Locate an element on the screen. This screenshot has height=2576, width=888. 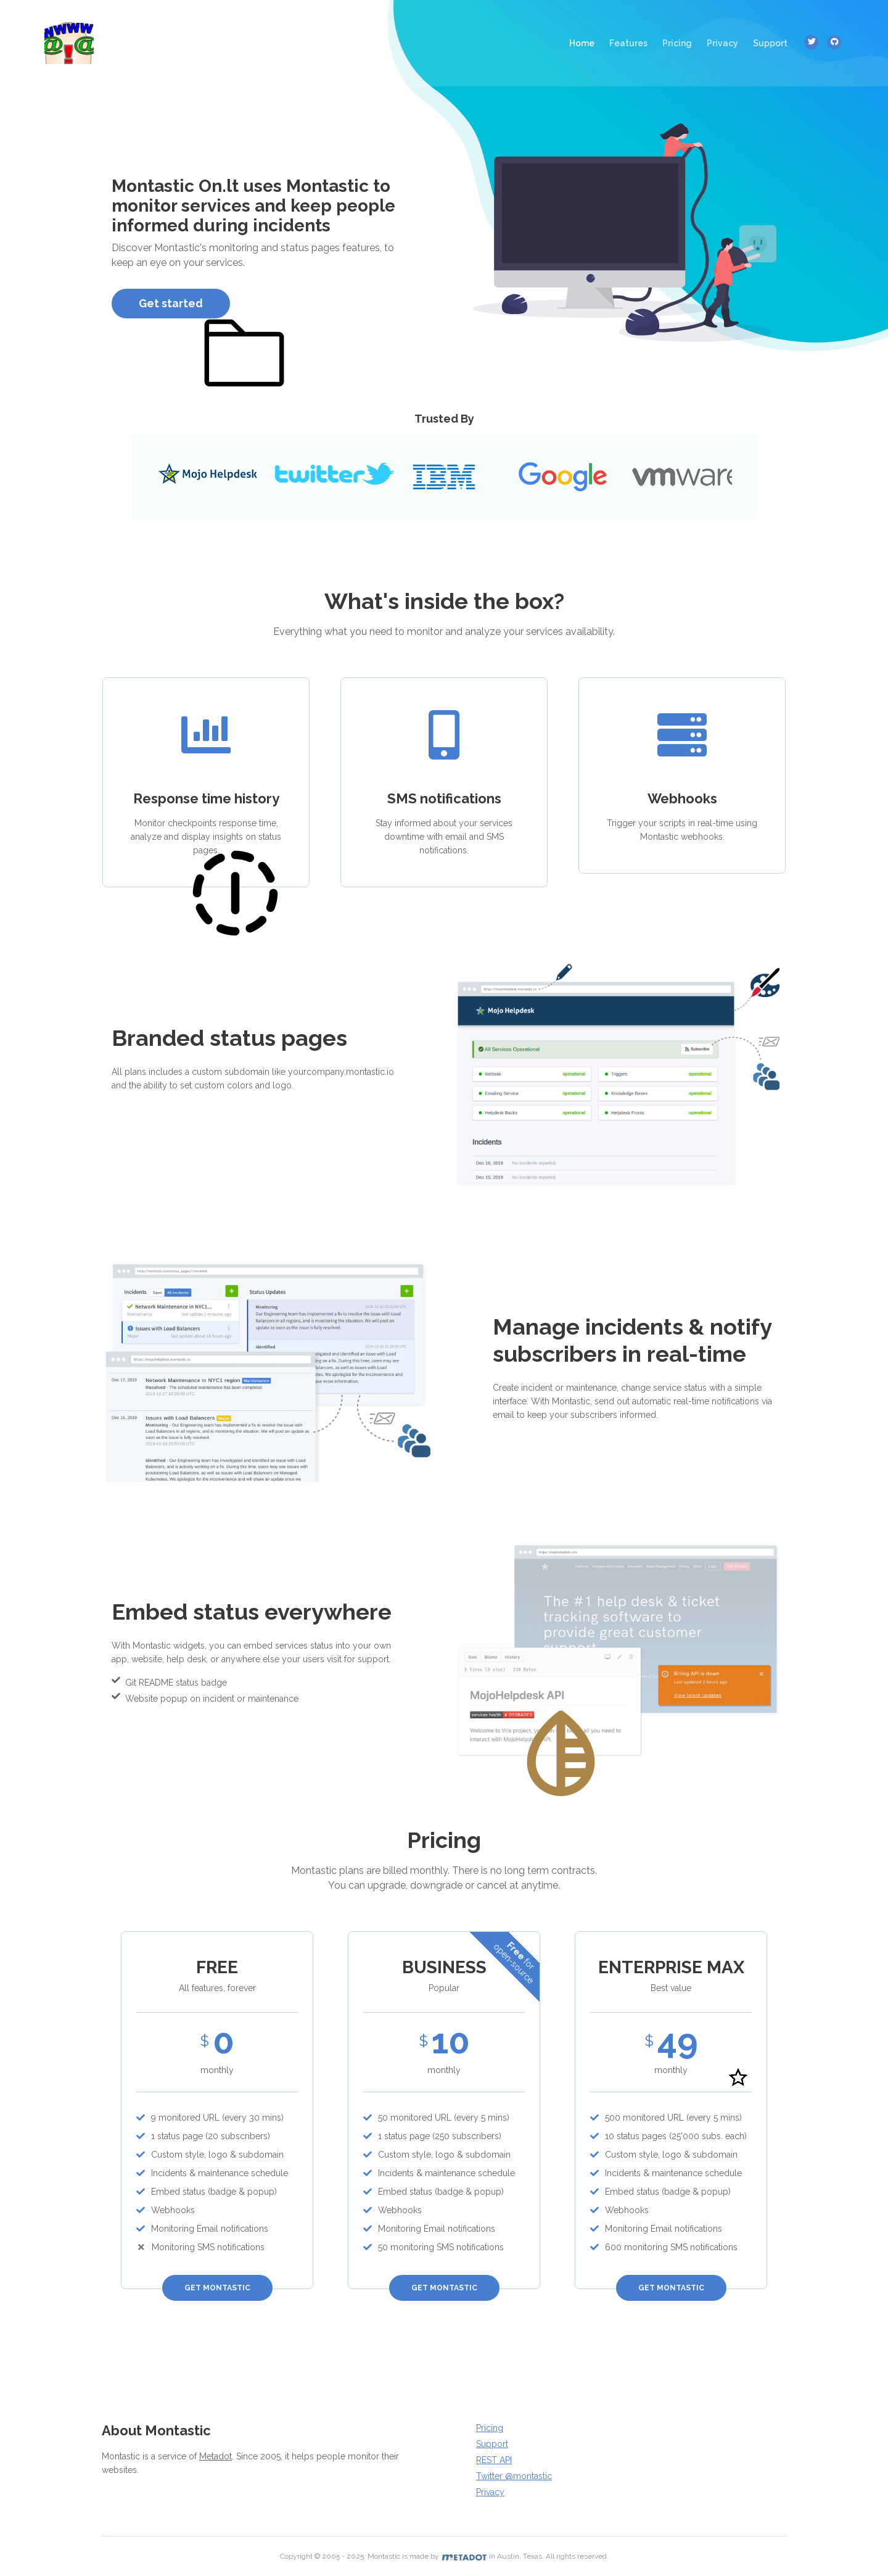
adjust water or humidity level is located at coordinates (561, 1756).